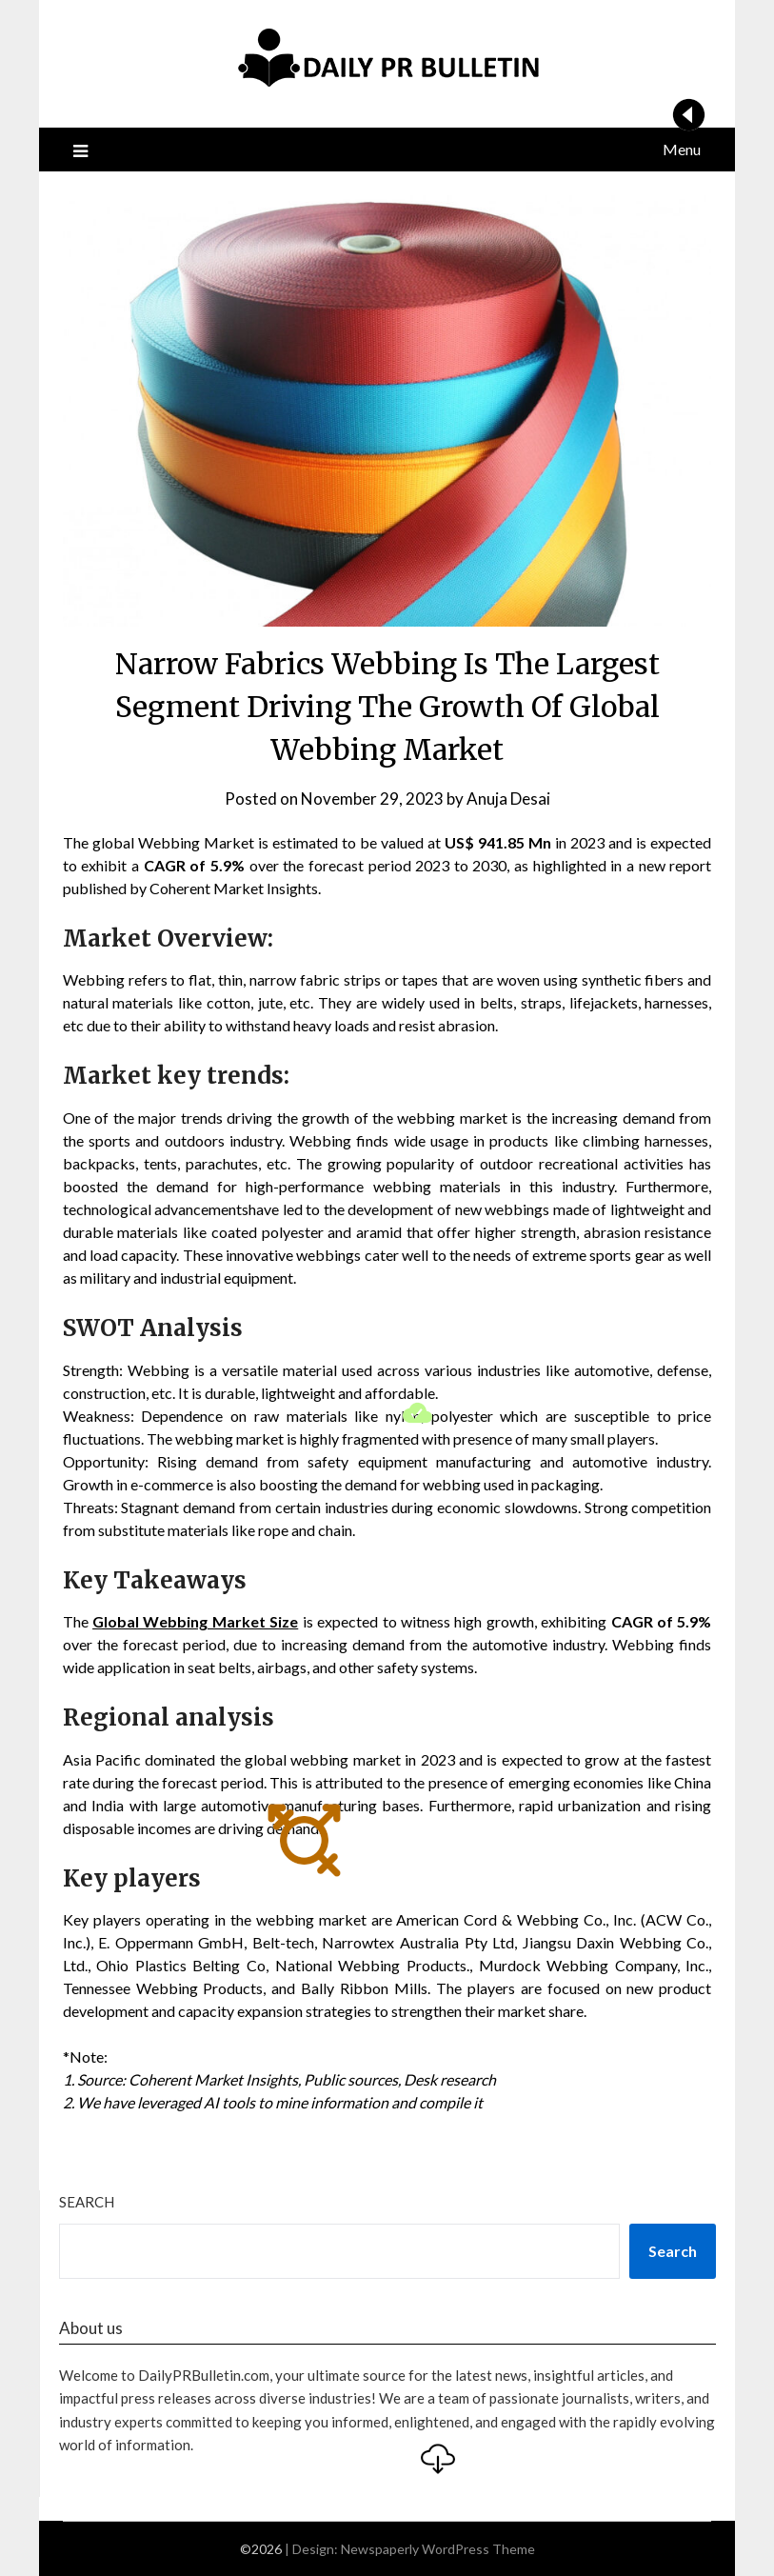  I want to click on indicates transgender identity option, so click(304, 1840).